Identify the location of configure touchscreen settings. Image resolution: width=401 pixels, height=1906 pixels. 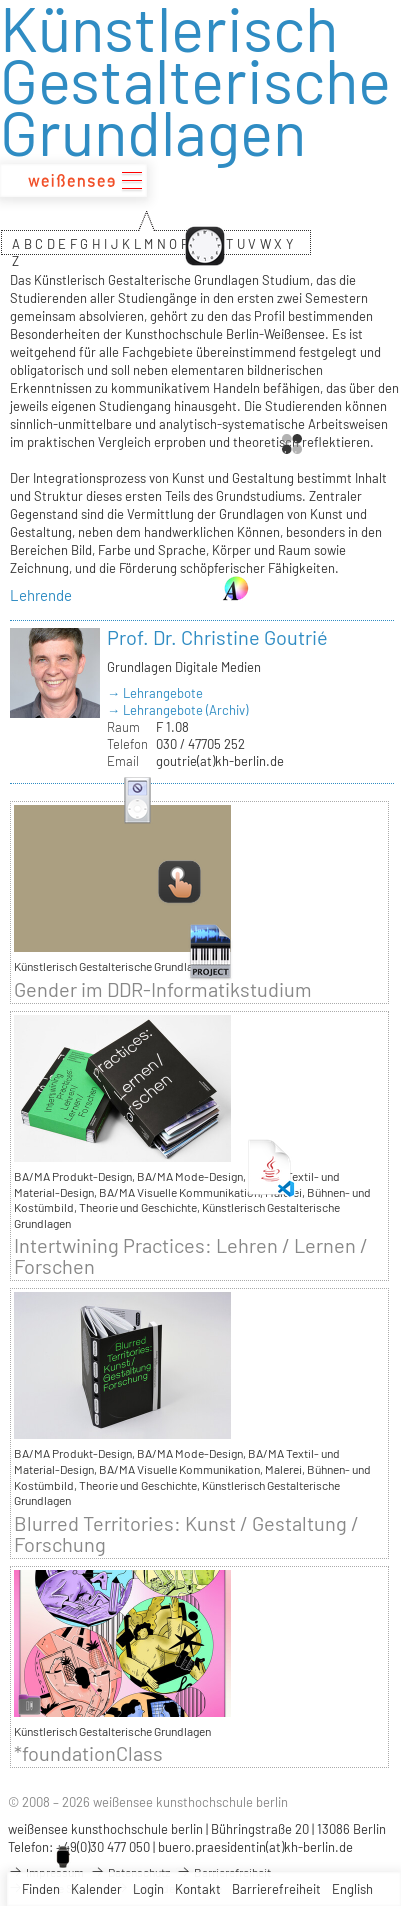
(179, 882).